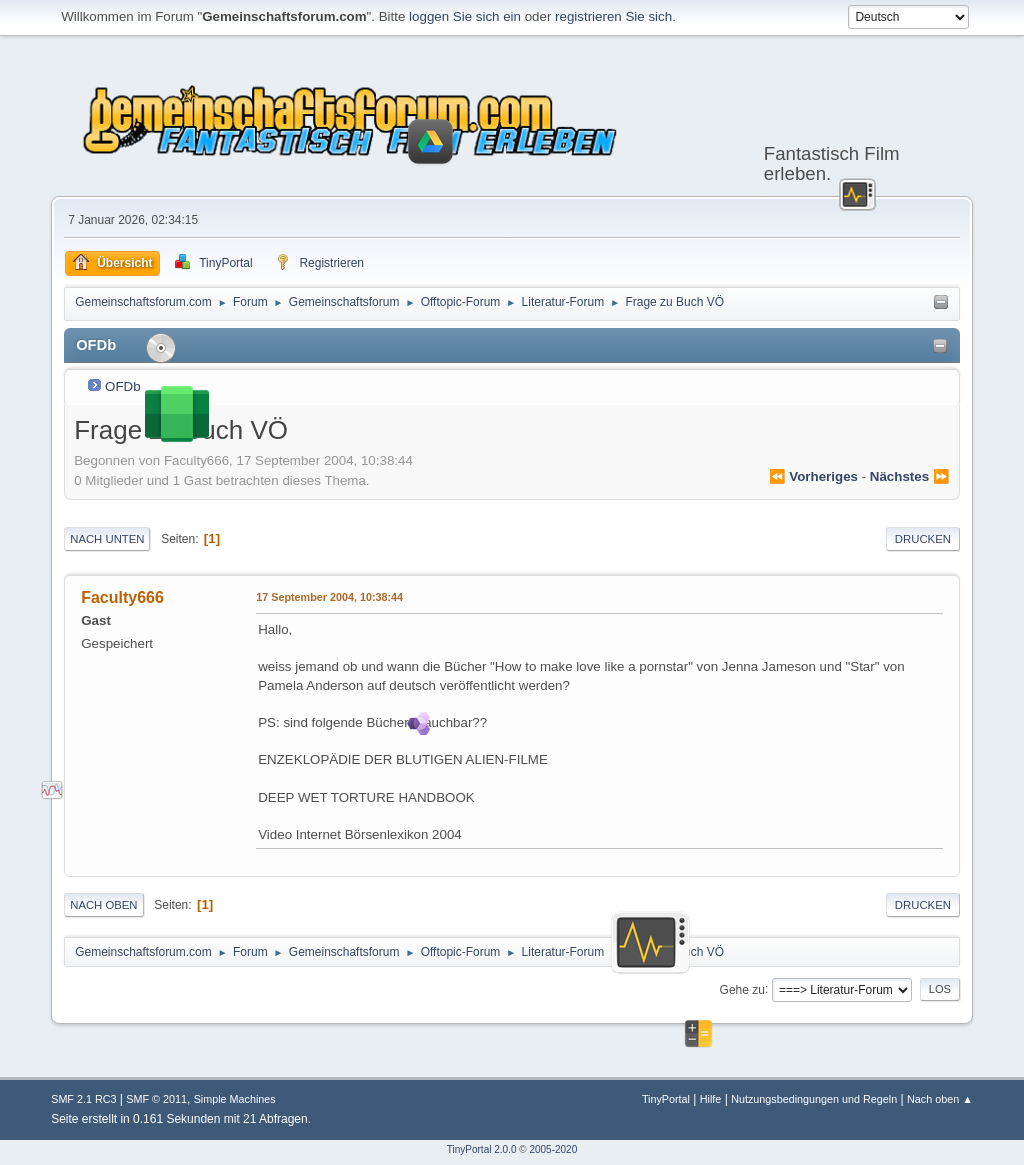 Image resolution: width=1024 pixels, height=1165 pixels. What do you see at coordinates (430, 141) in the screenshot?
I see `open Google Drive app` at bounding box center [430, 141].